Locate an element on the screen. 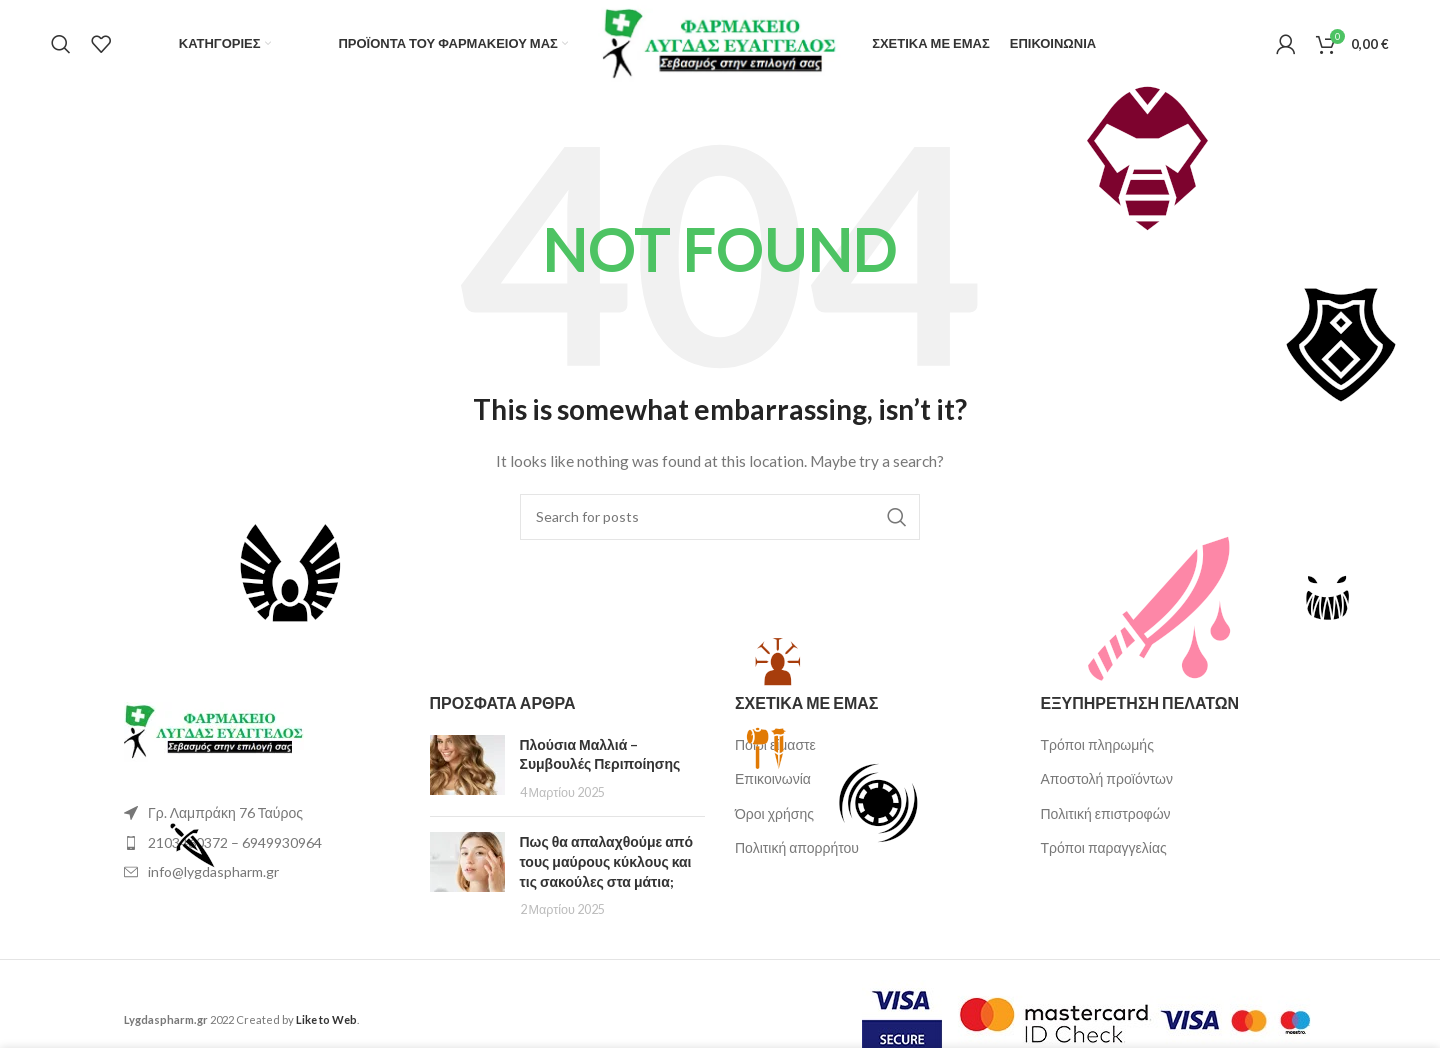 The image size is (1440, 1048). activate dragon shield defense ability is located at coordinates (1341, 345).